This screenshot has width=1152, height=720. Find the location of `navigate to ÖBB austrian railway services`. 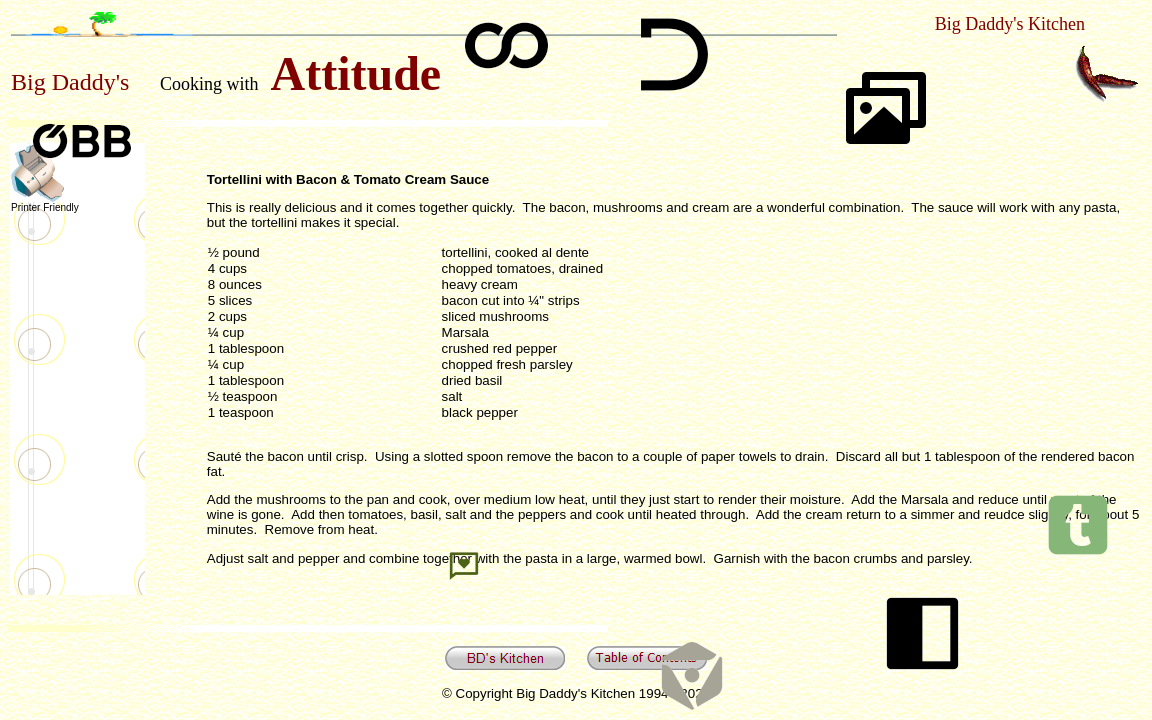

navigate to ÖBB austrian railway services is located at coordinates (82, 141).